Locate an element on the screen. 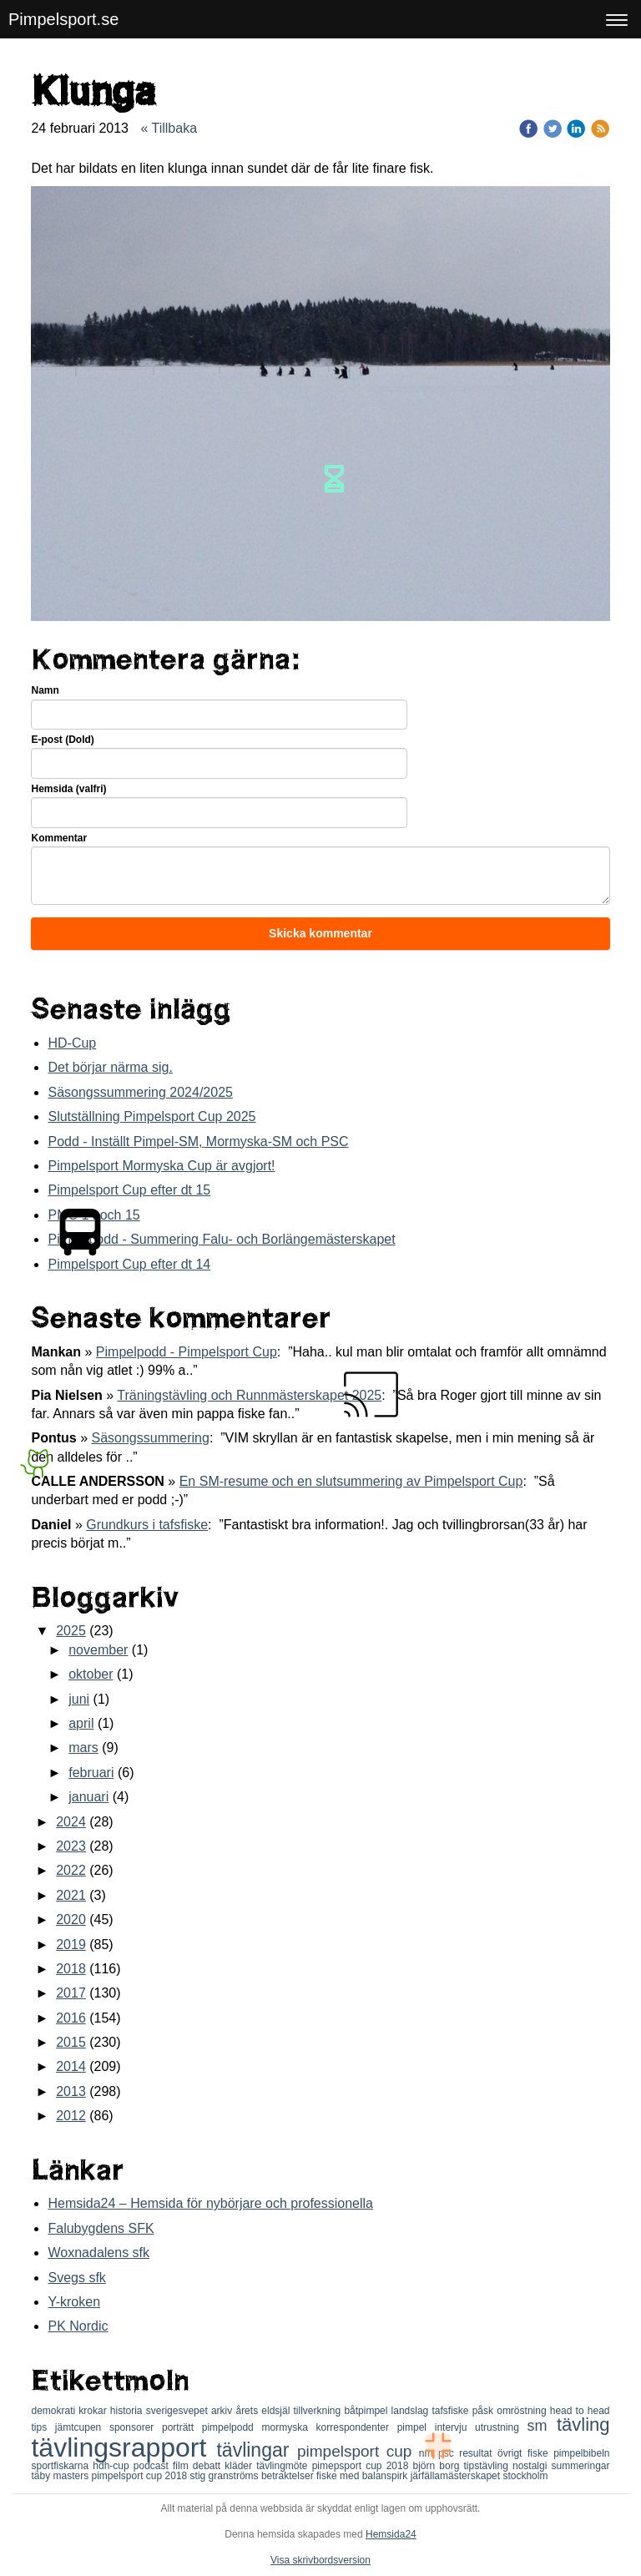 Image resolution: width=641 pixels, height=2576 pixels. visit github repository is located at coordinates (37, 1462).